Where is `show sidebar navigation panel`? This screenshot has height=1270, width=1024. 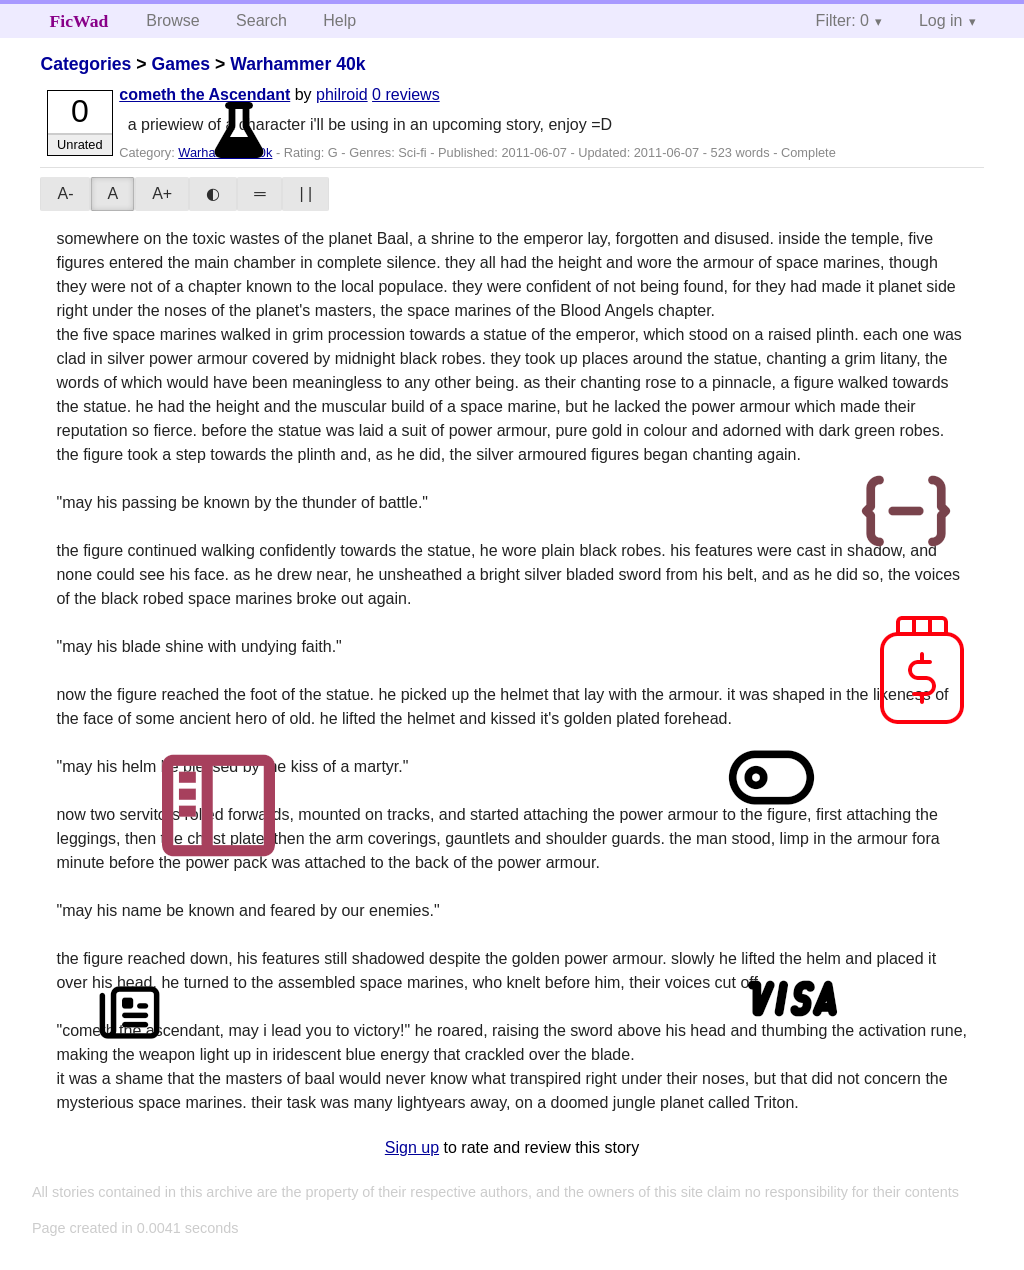
show sidebar navigation panel is located at coordinates (218, 805).